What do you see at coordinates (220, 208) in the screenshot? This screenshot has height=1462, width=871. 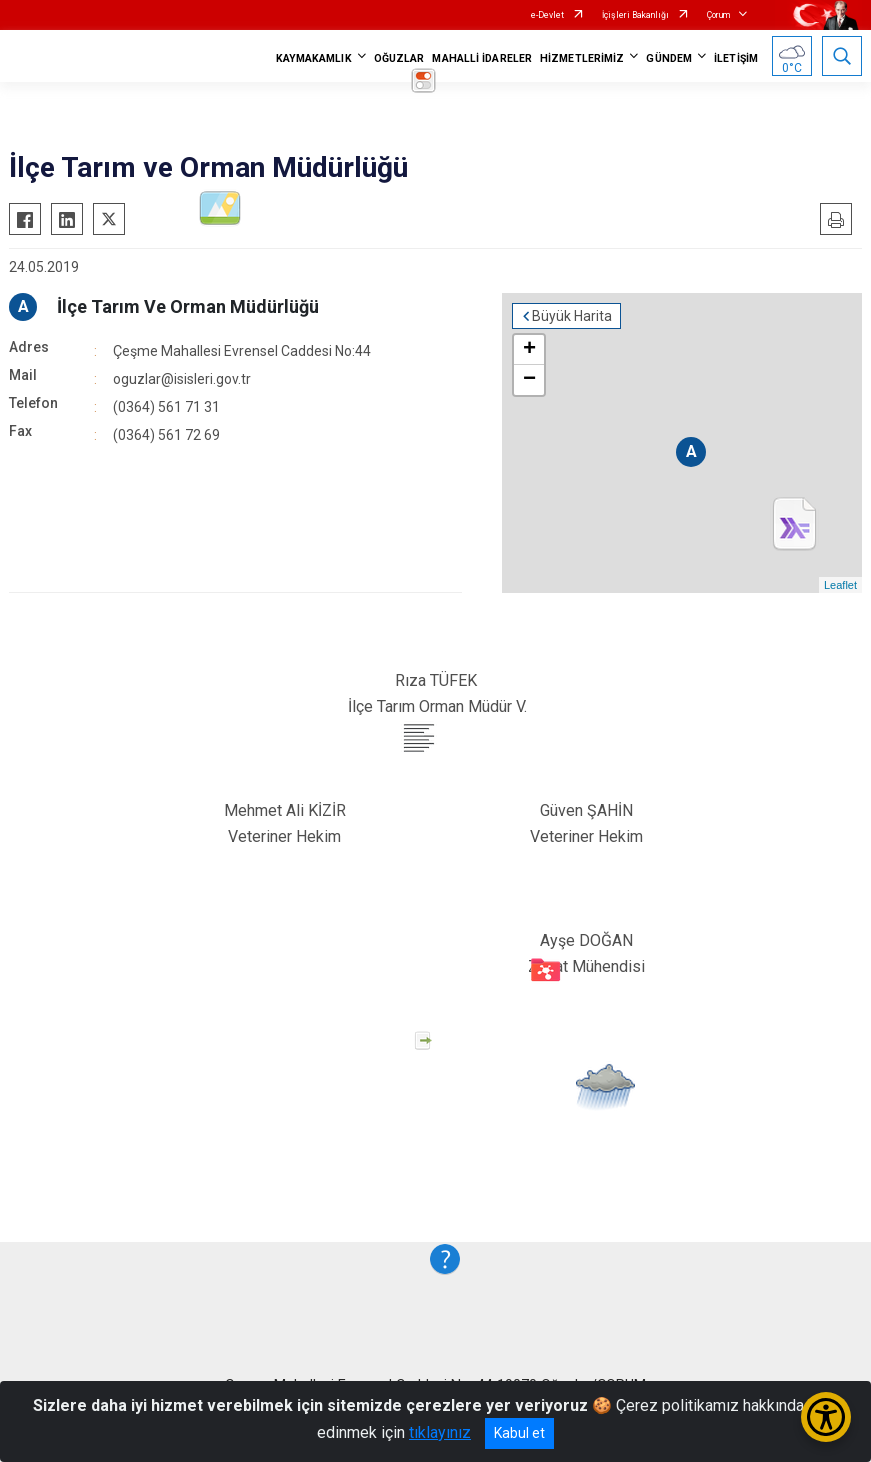 I see `open graphics or image editing applications` at bounding box center [220, 208].